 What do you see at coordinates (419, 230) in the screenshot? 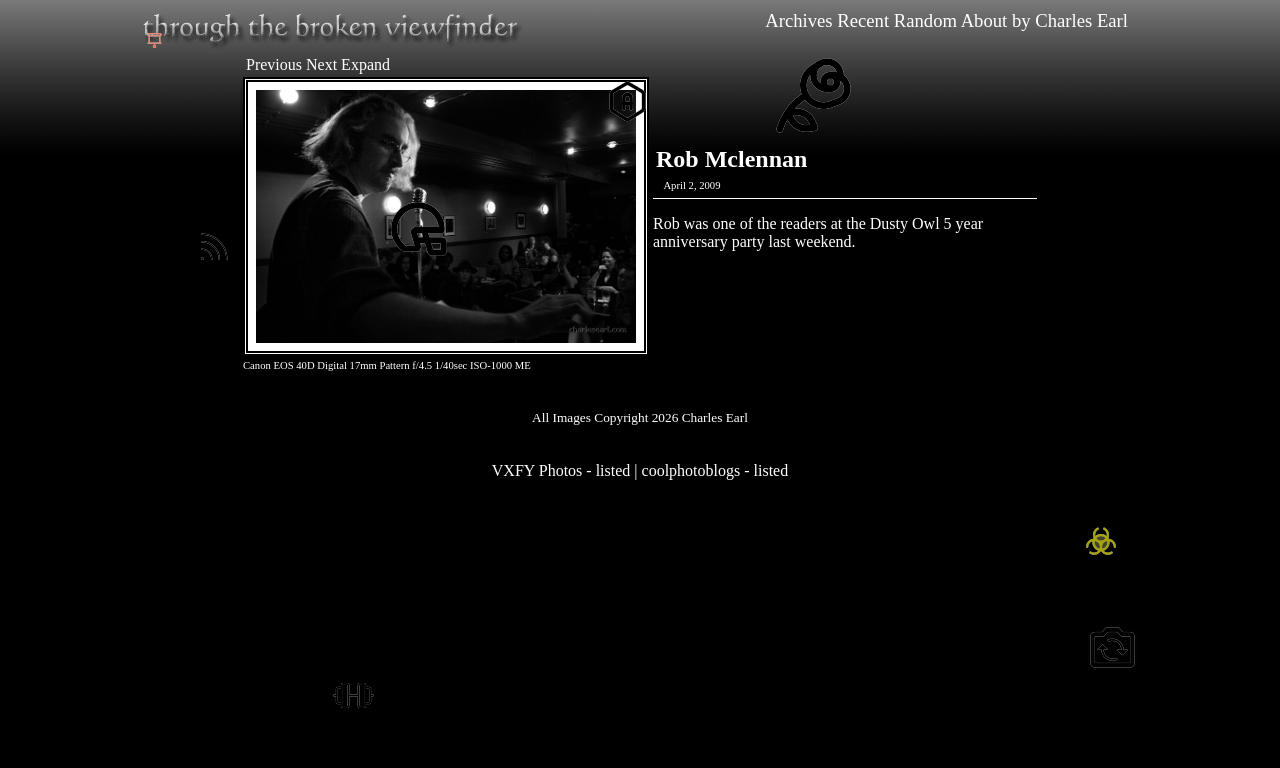
I see `access football or sports content` at bounding box center [419, 230].